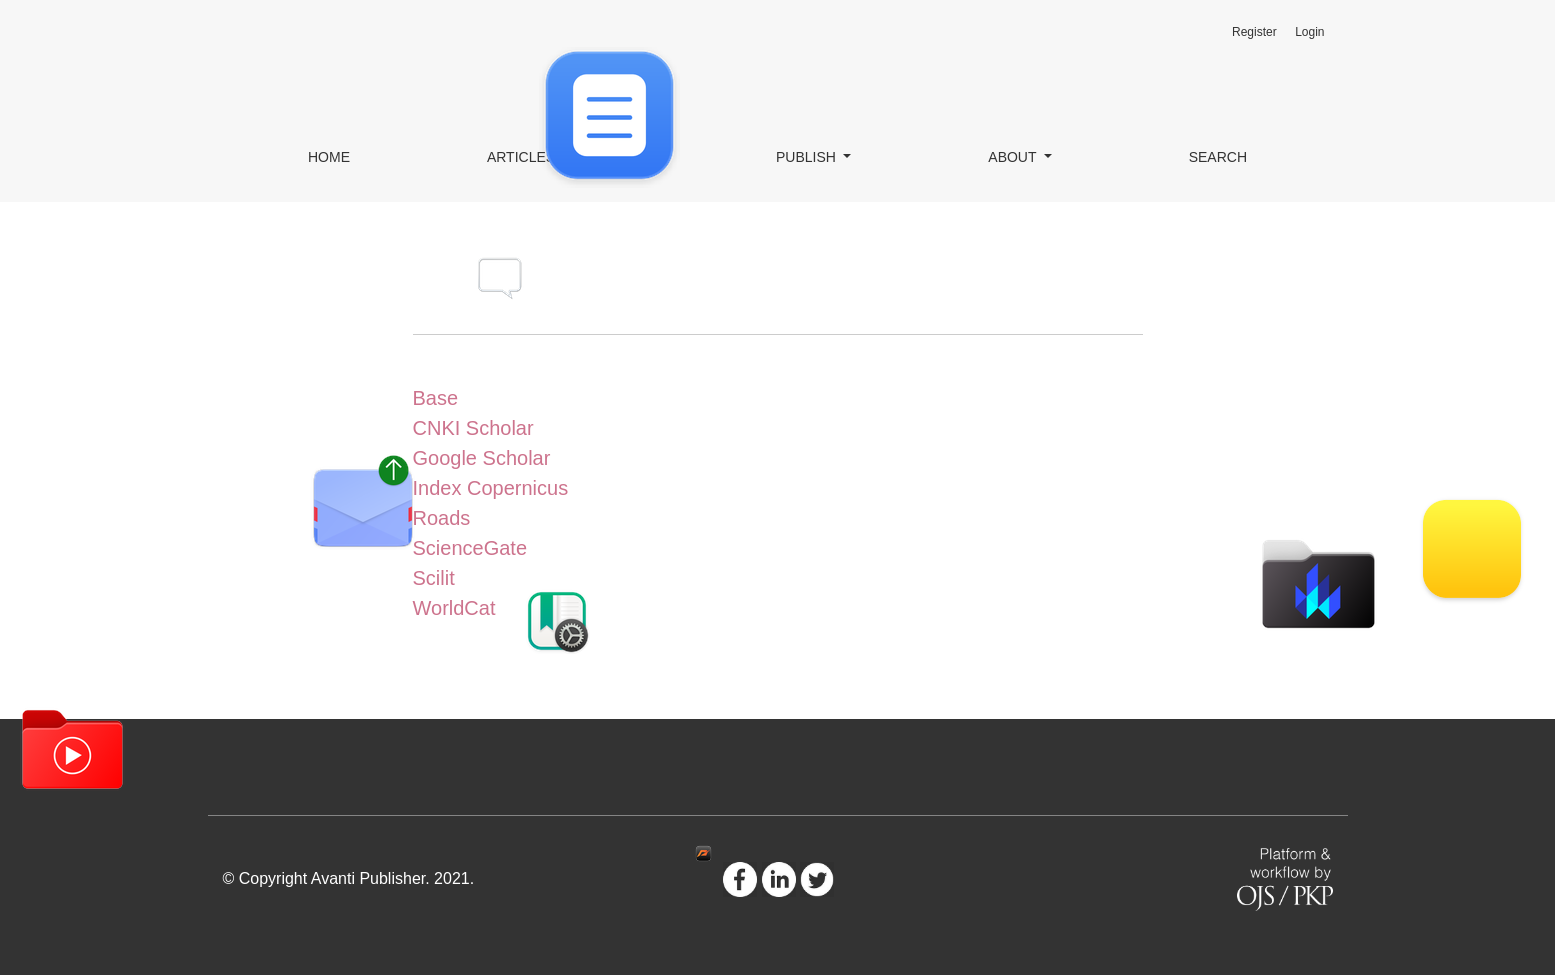 The image size is (1555, 975). I want to click on set status to invisible or appear offline, so click(500, 278).